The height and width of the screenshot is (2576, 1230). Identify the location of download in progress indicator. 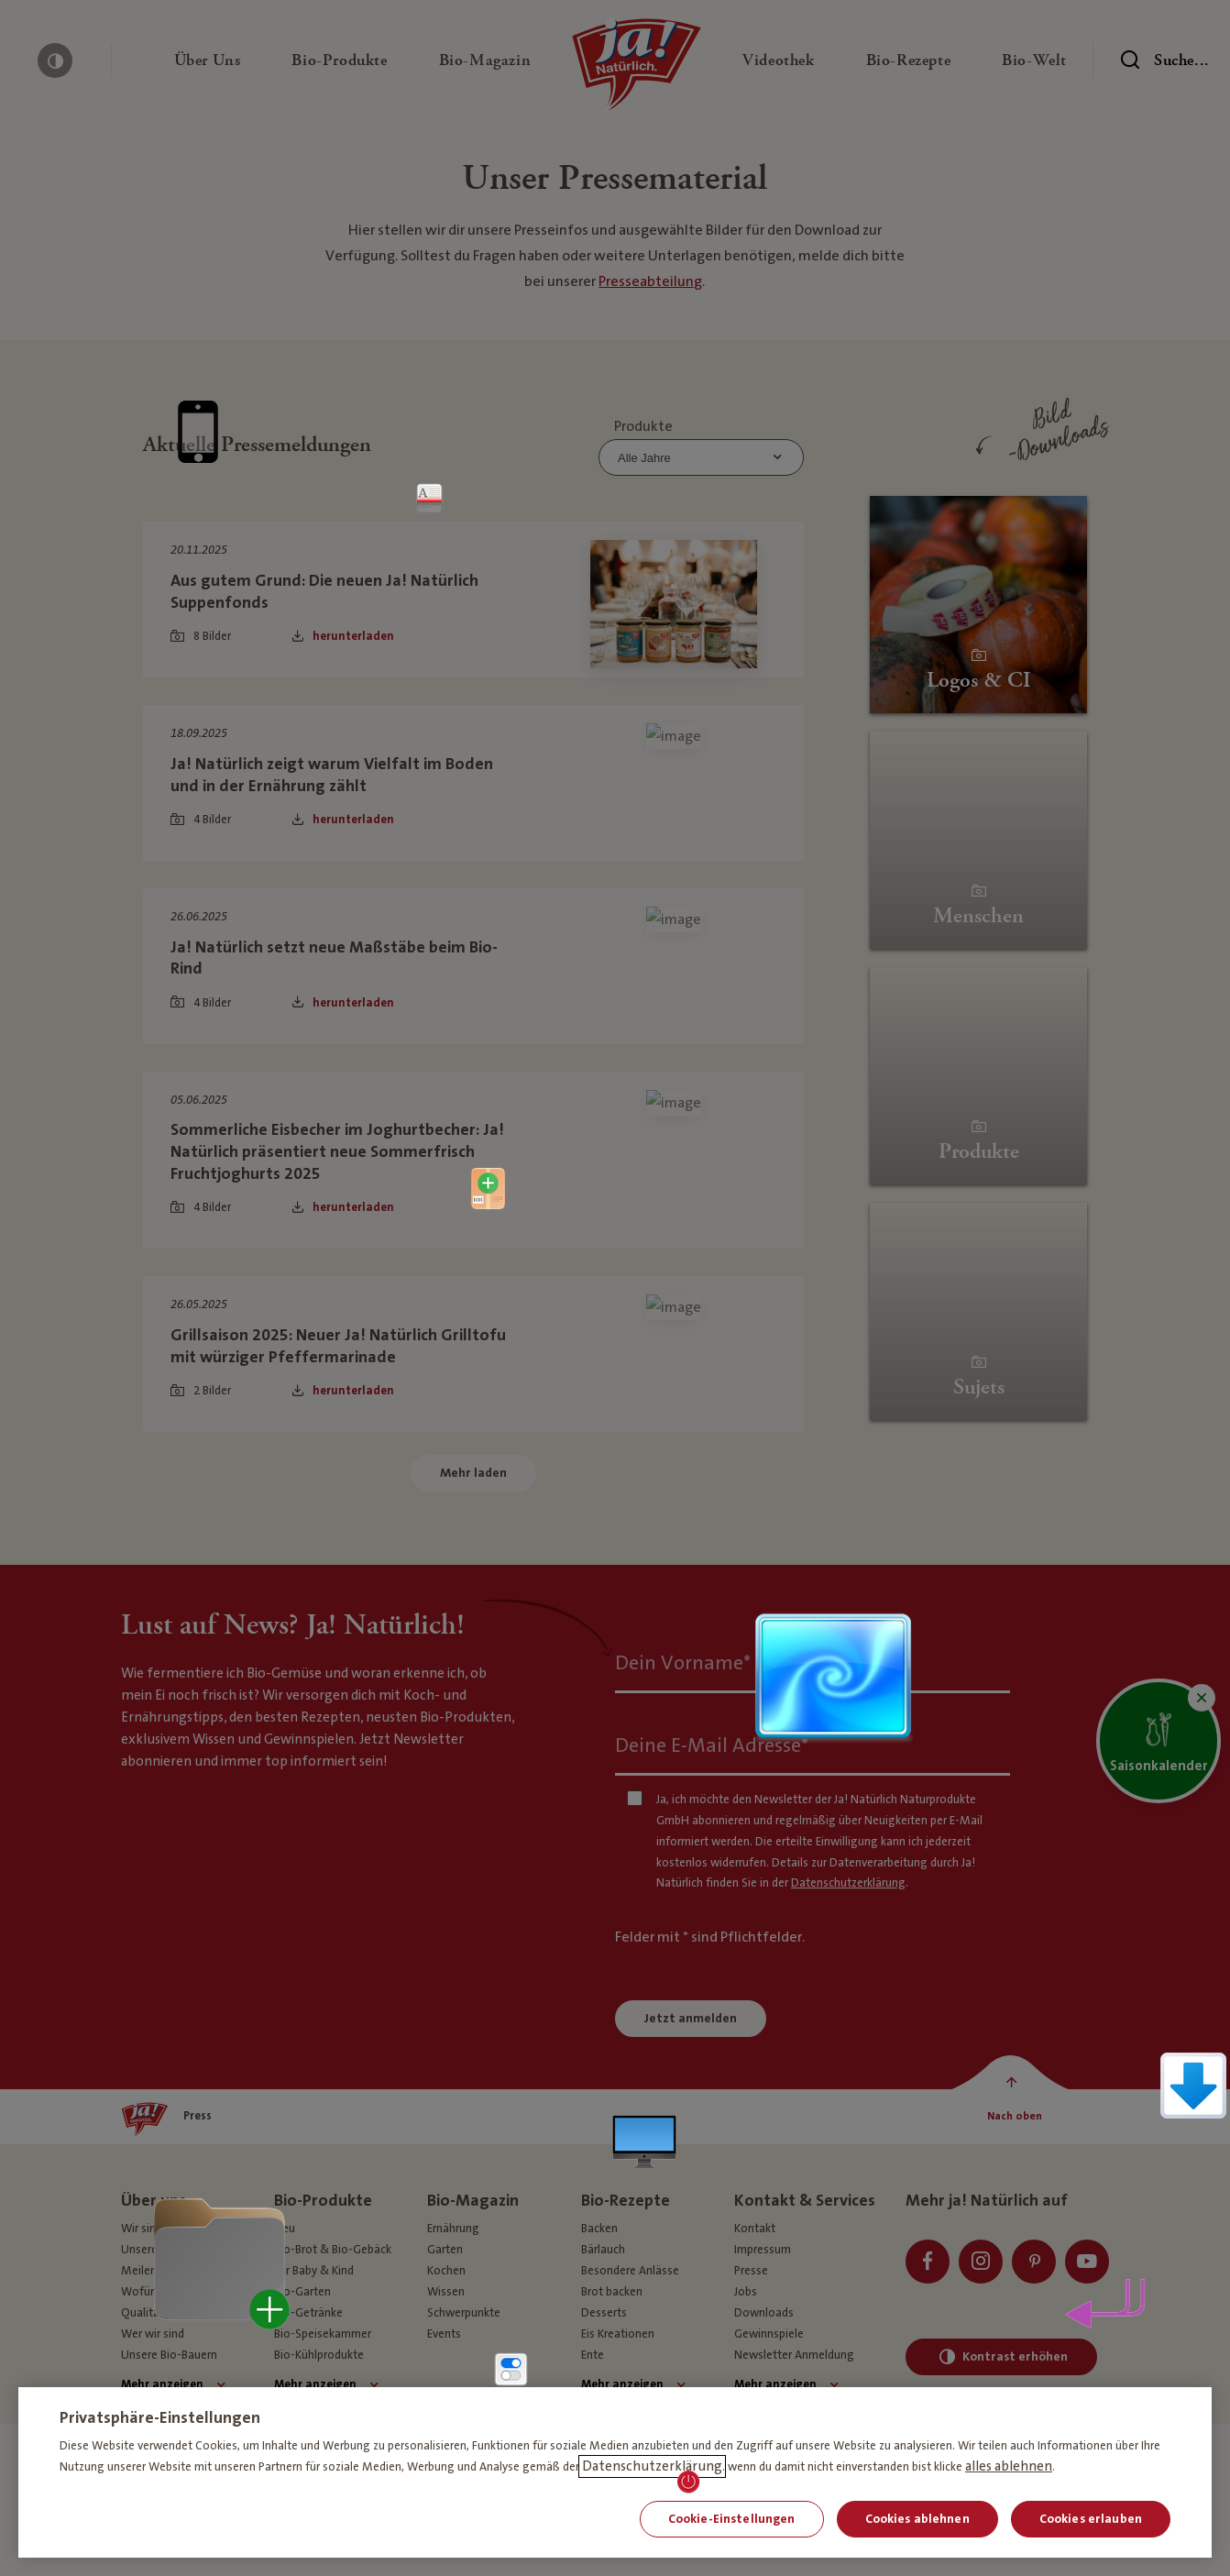
(1142, 2034).